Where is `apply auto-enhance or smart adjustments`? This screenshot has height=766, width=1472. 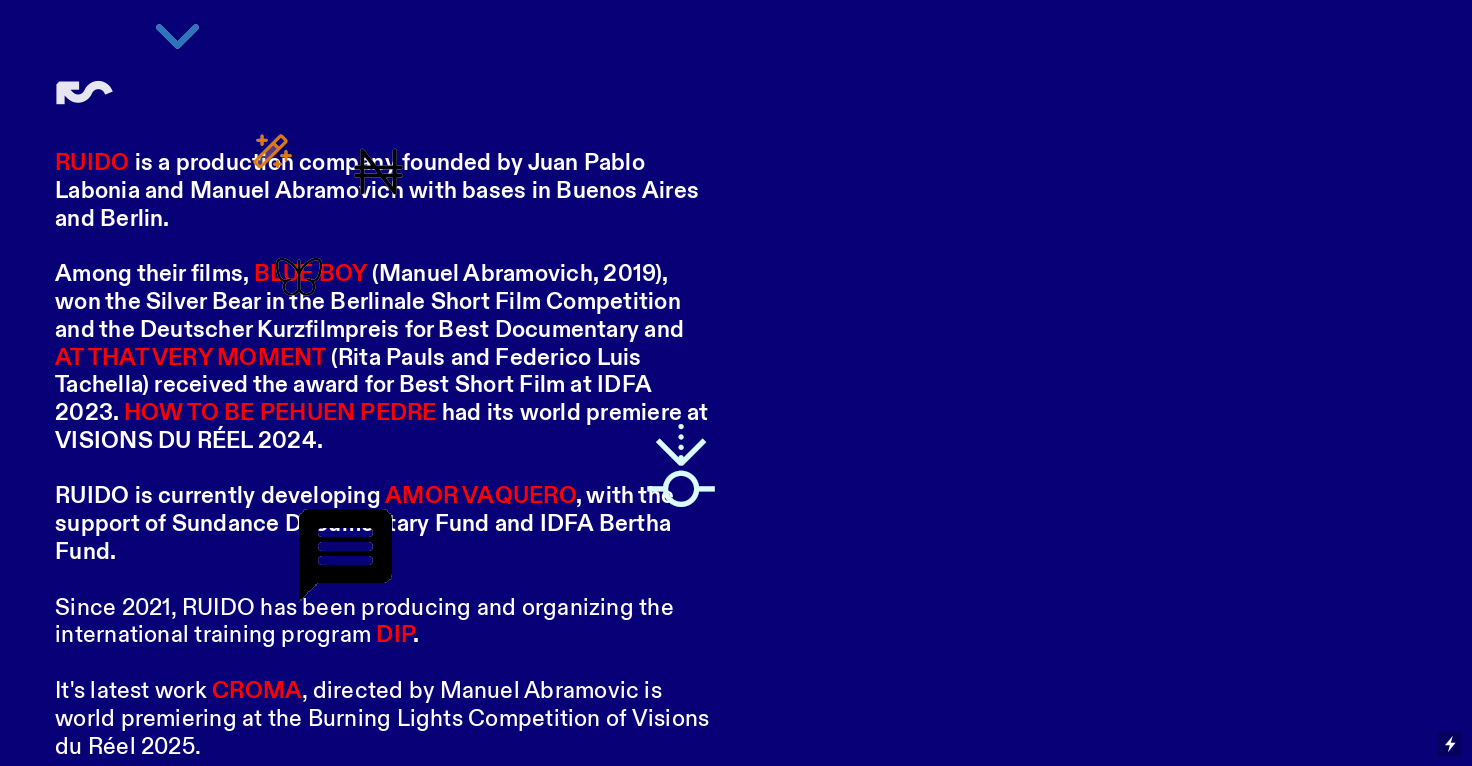
apply auto-enhance or smart adjustments is located at coordinates (270, 151).